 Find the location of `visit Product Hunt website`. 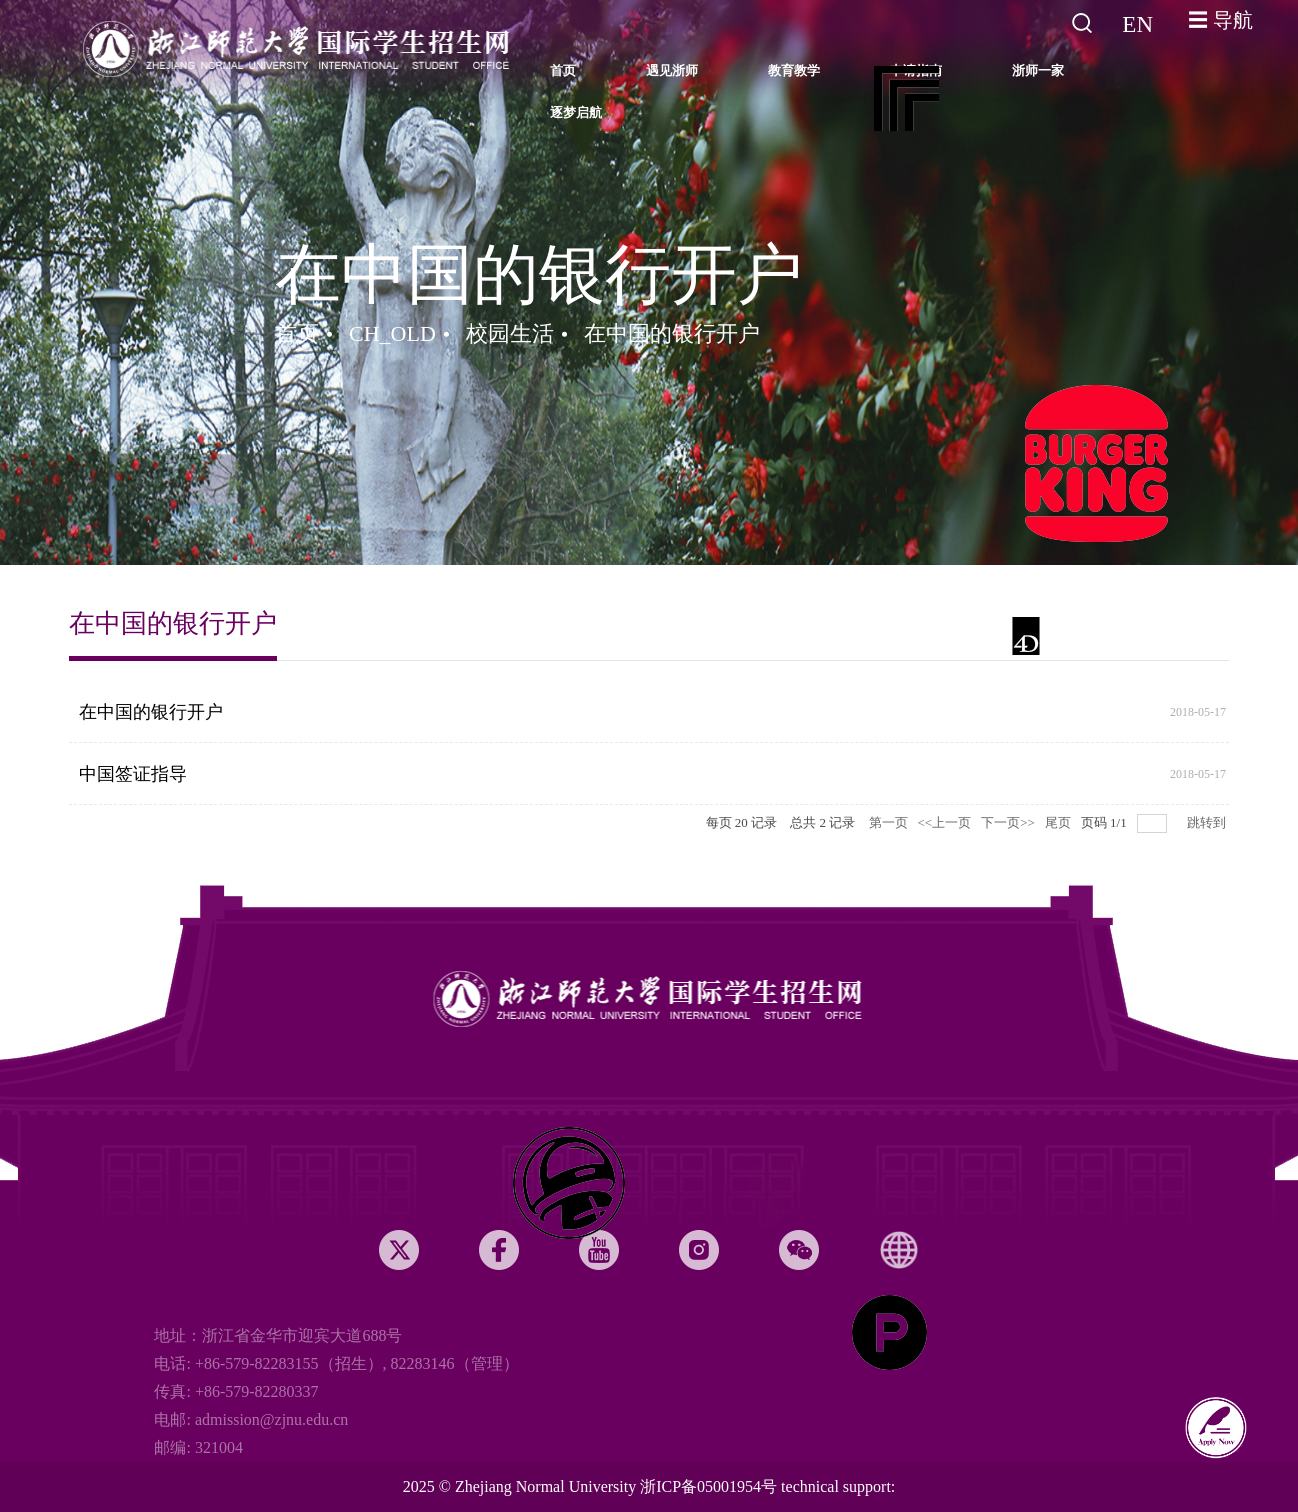

visit Product Hunt website is located at coordinates (889, 1332).